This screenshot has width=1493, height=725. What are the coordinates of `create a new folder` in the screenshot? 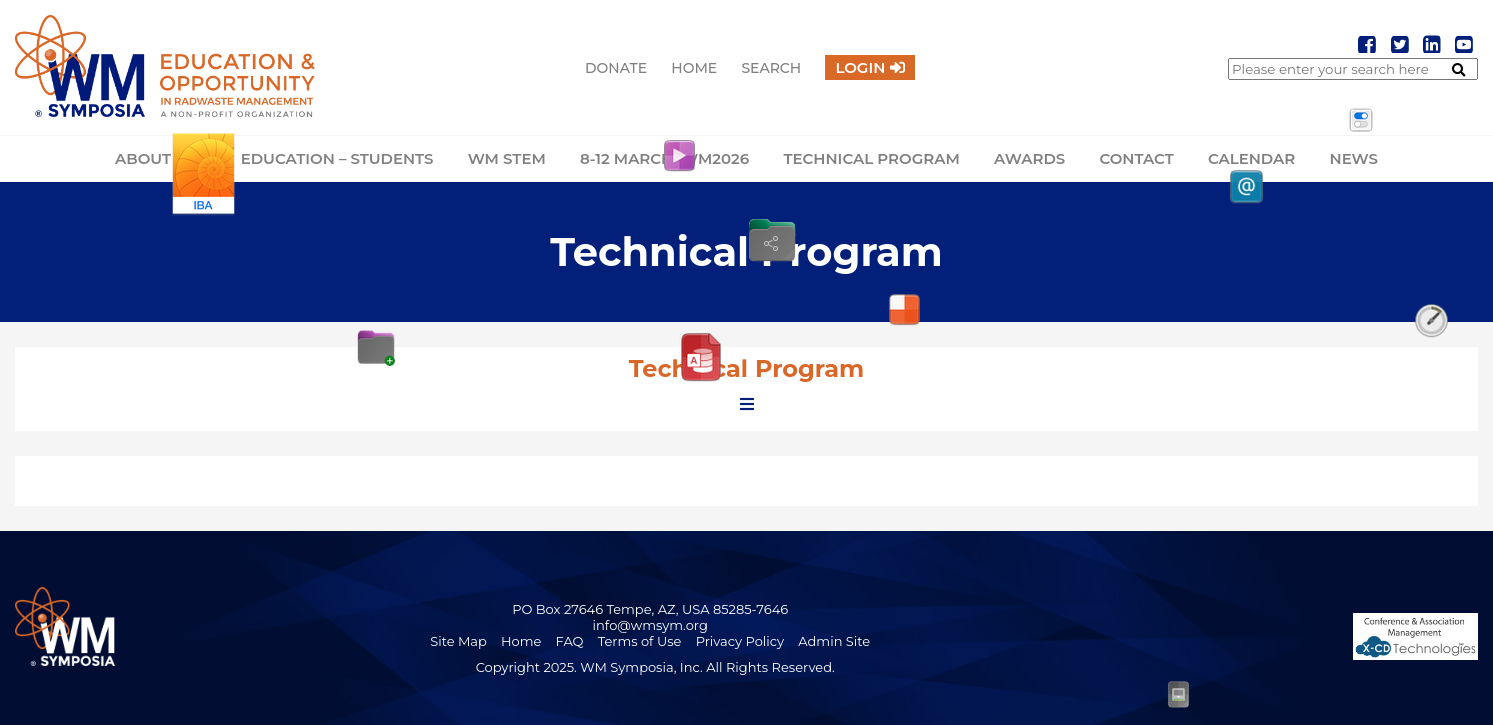 It's located at (376, 347).